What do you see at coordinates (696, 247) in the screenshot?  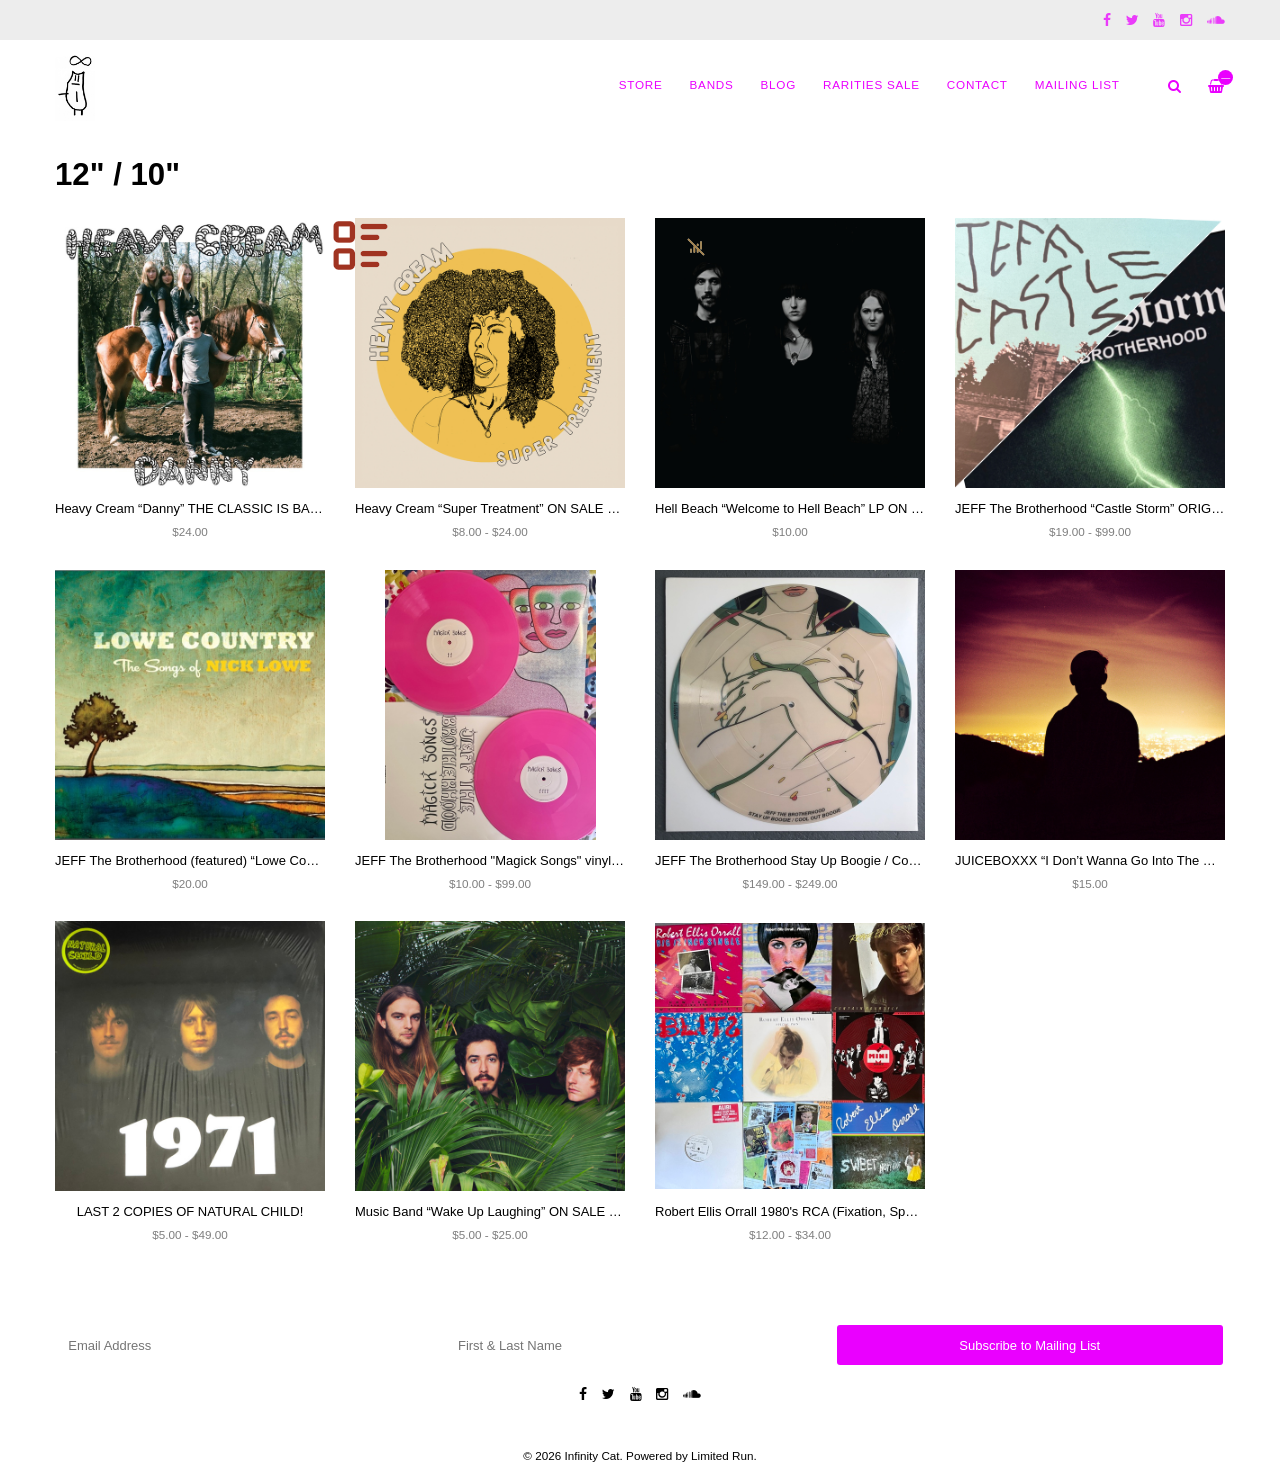 I see `no cellular signal available` at bounding box center [696, 247].